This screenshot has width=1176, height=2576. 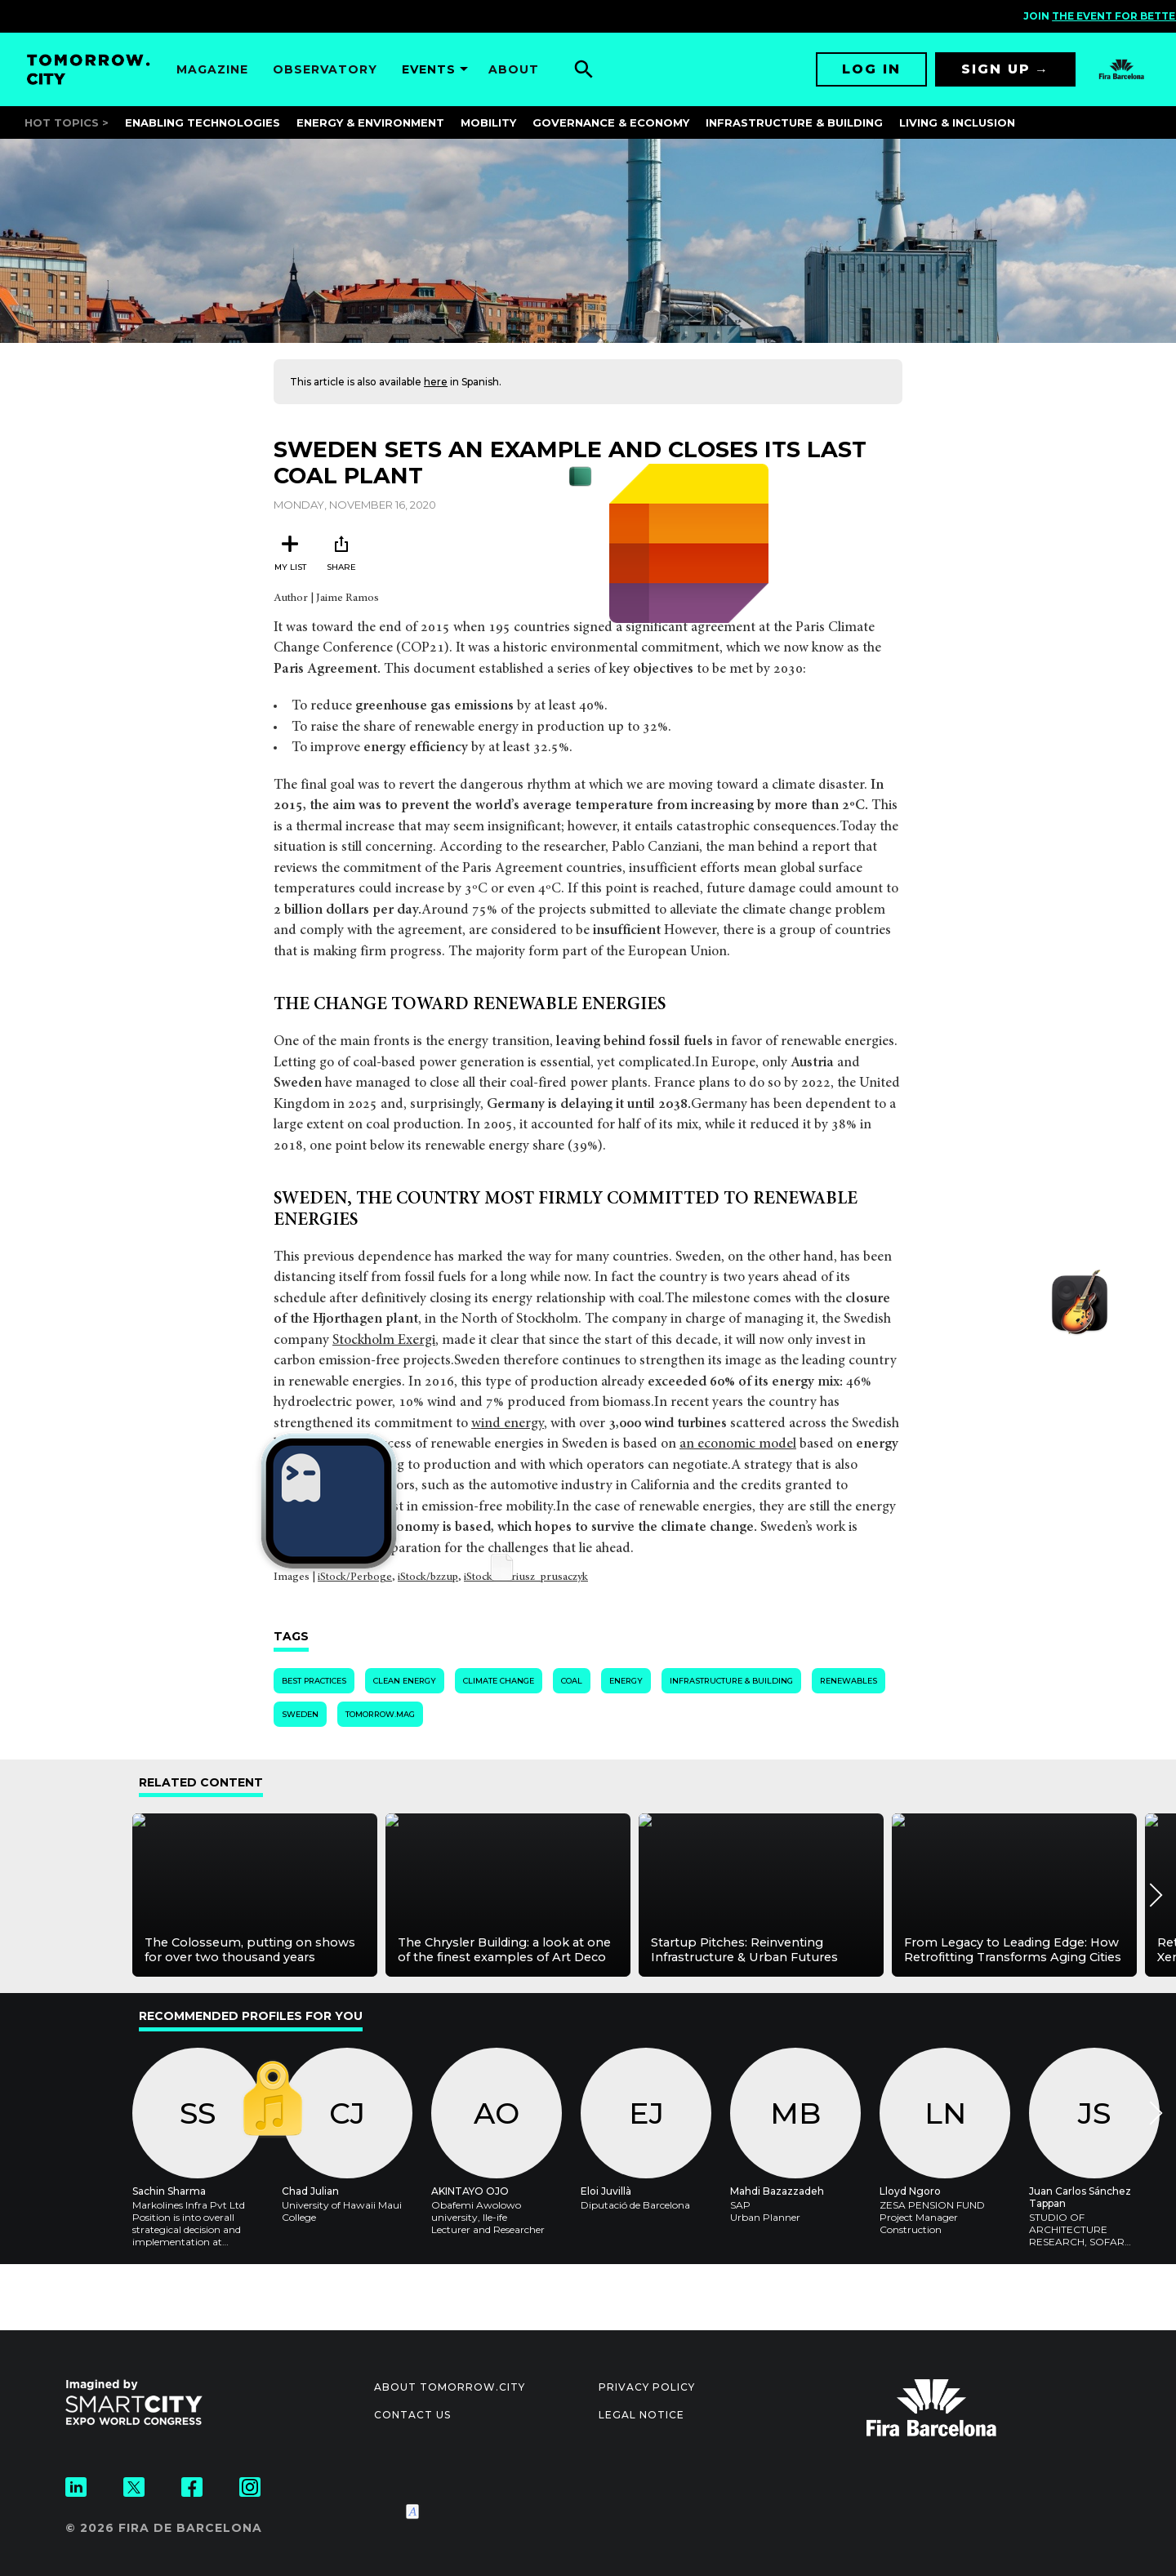 I want to click on open EarTag music metadata editor, so click(x=273, y=2098).